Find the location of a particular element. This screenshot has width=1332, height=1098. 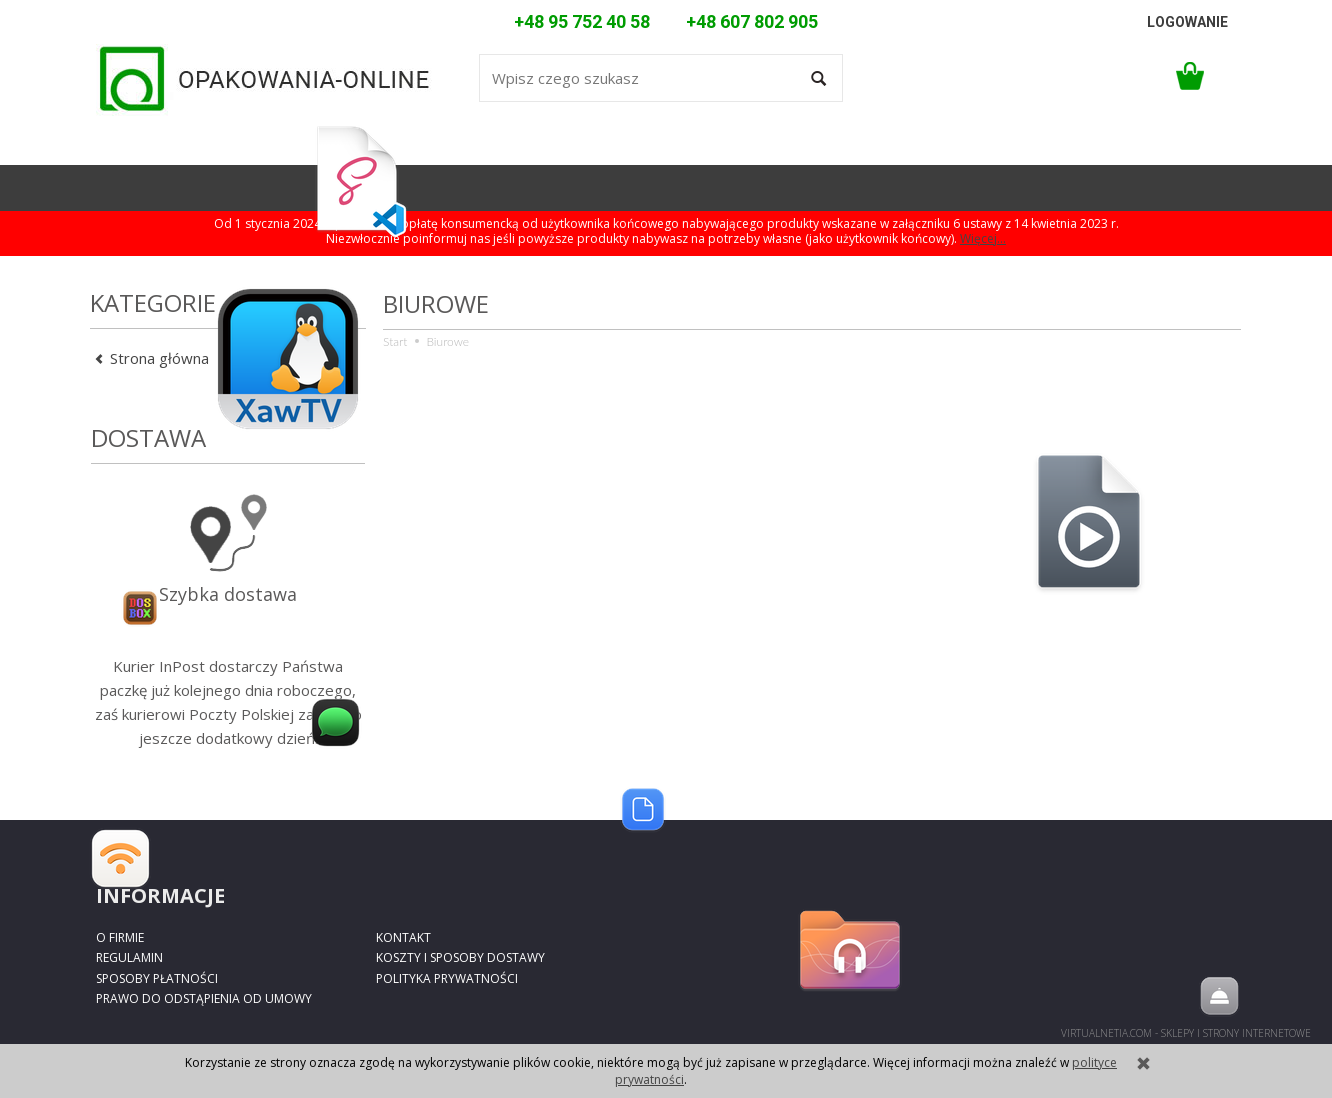

open audacity project files folder is located at coordinates (849, 952).